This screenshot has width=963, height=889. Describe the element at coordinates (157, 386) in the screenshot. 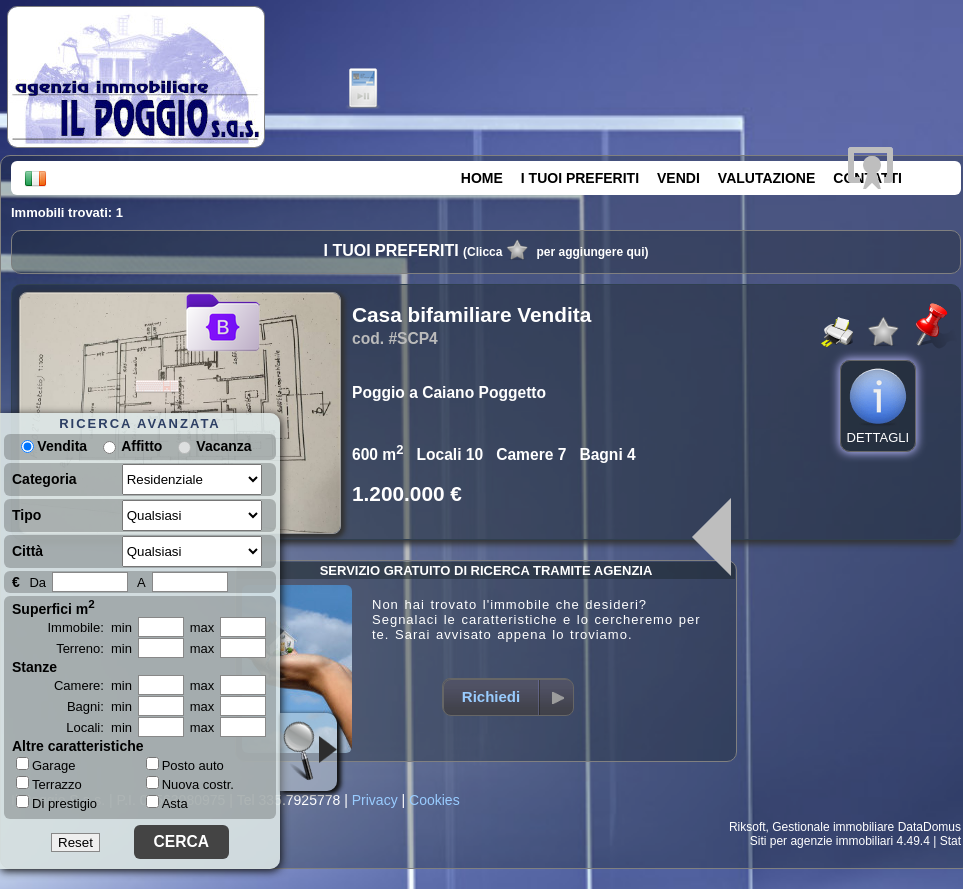

I see `connect a pink bluetooth keyboard` at that location.